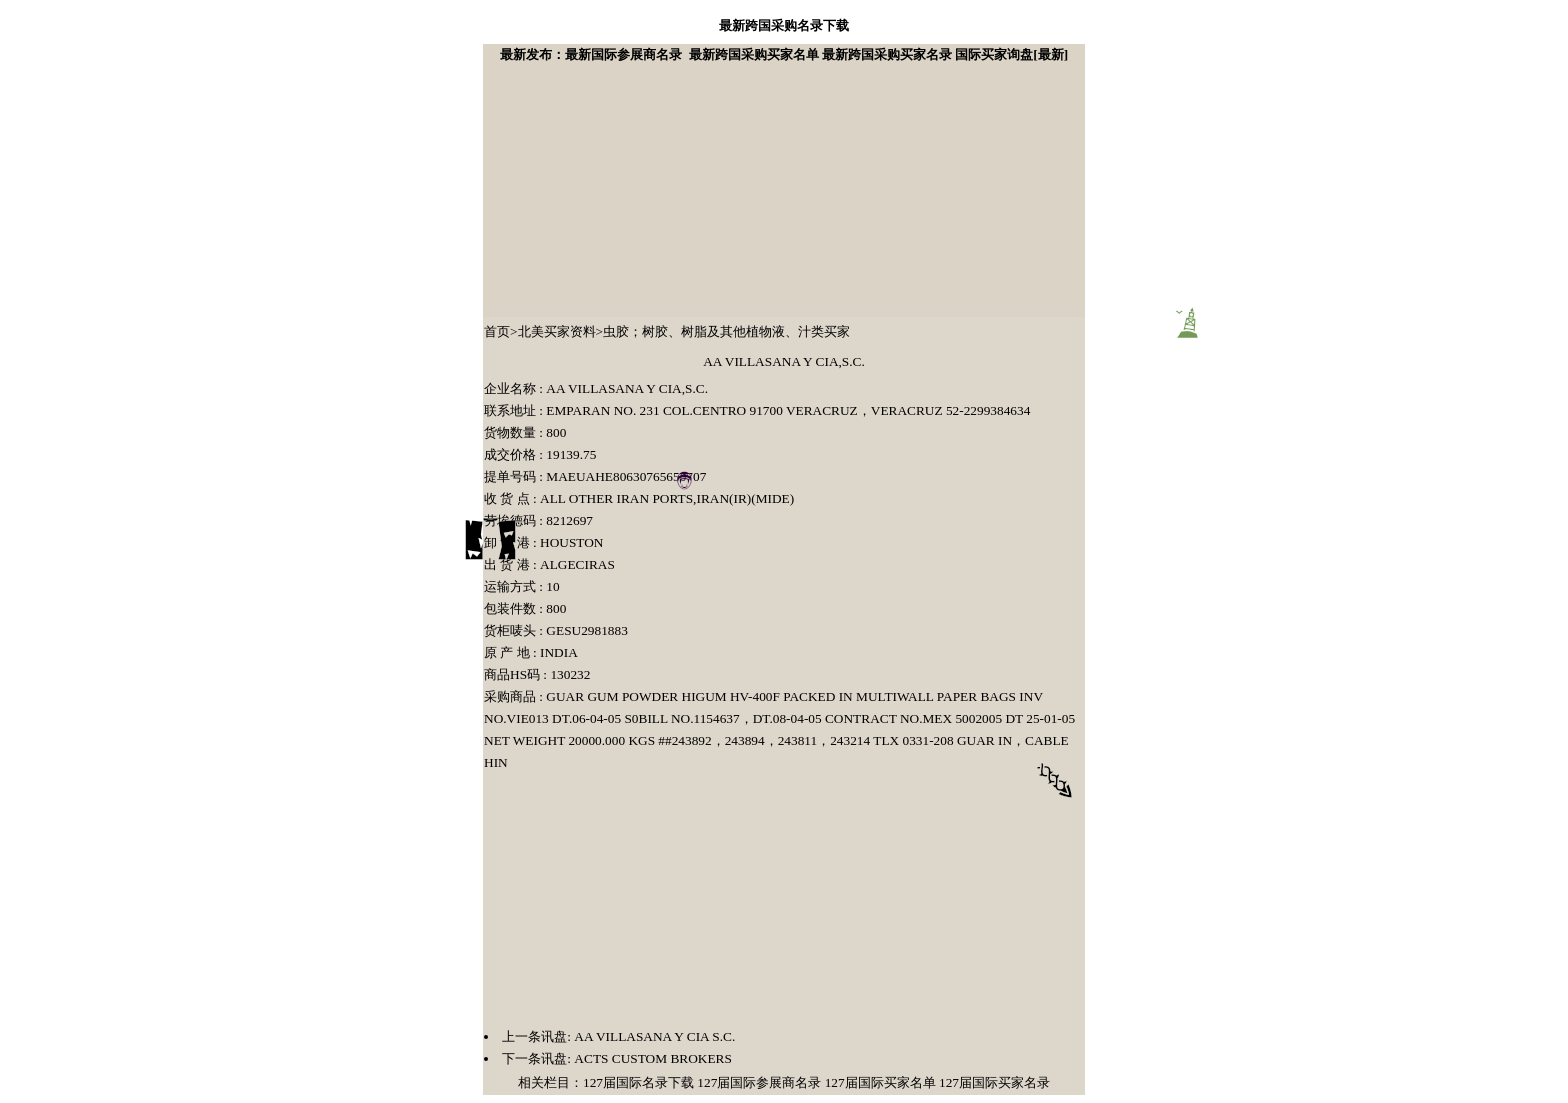  I want to click on indicates a dangerous terrain or obstacle ahead, so click(490, 534).